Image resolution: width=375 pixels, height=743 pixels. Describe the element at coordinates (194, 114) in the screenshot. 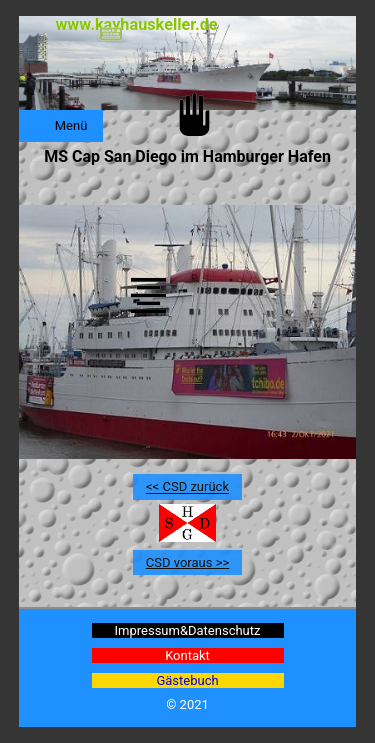

I see `stop or halt an action` at that location.